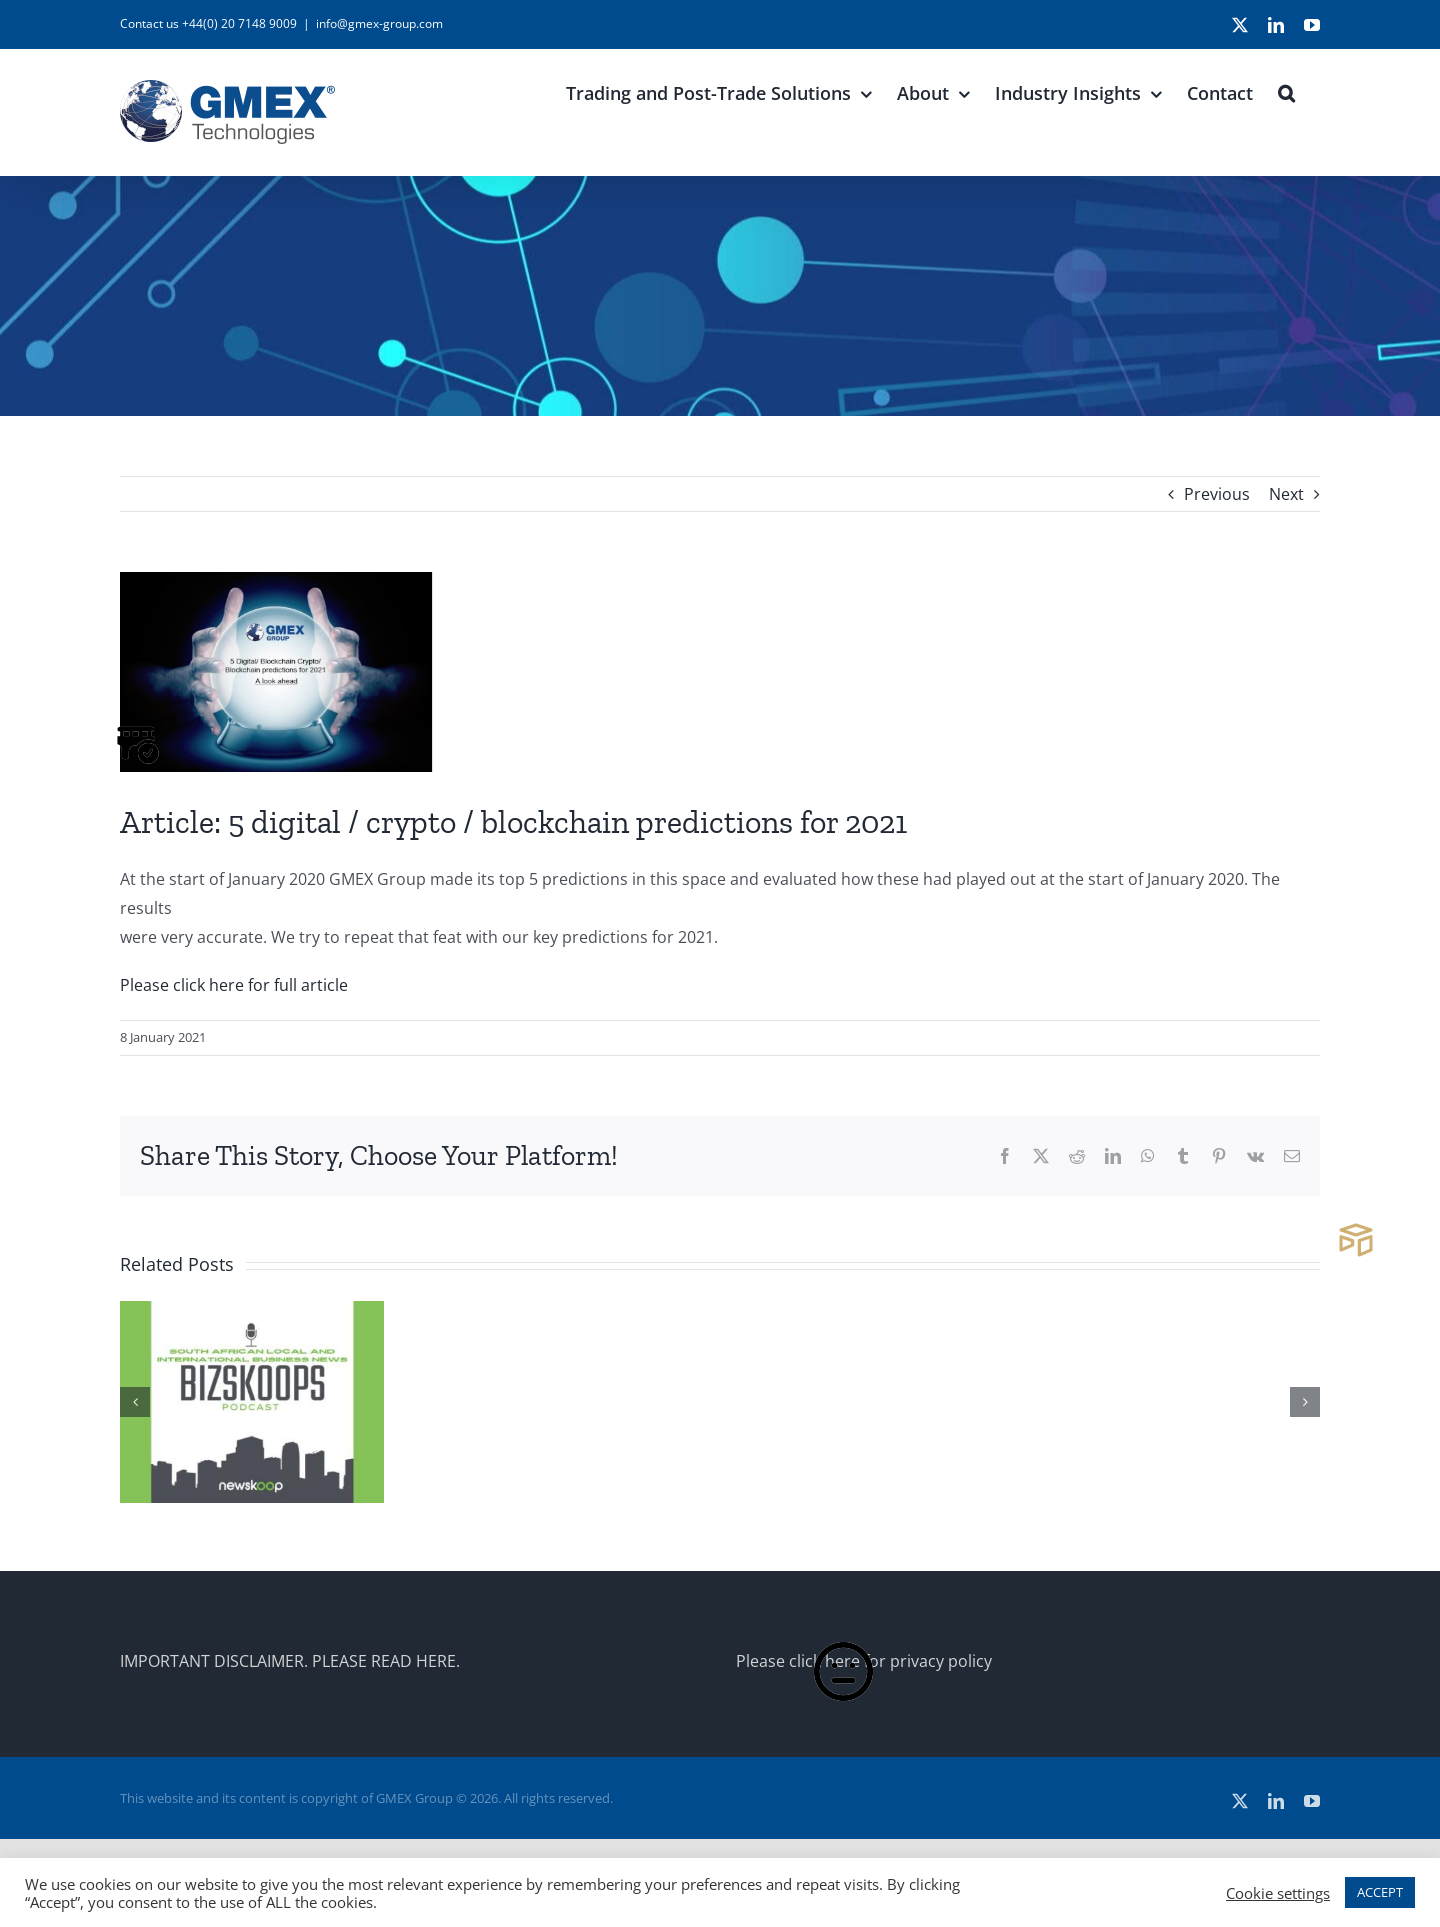 Image resolution: width=1440 pixels, height=1927 pixels. What do you see at coordinates (843, 1671) in the screenshot?
I see `indicates neutral or no reaction` at bounding box center [843, 1671].